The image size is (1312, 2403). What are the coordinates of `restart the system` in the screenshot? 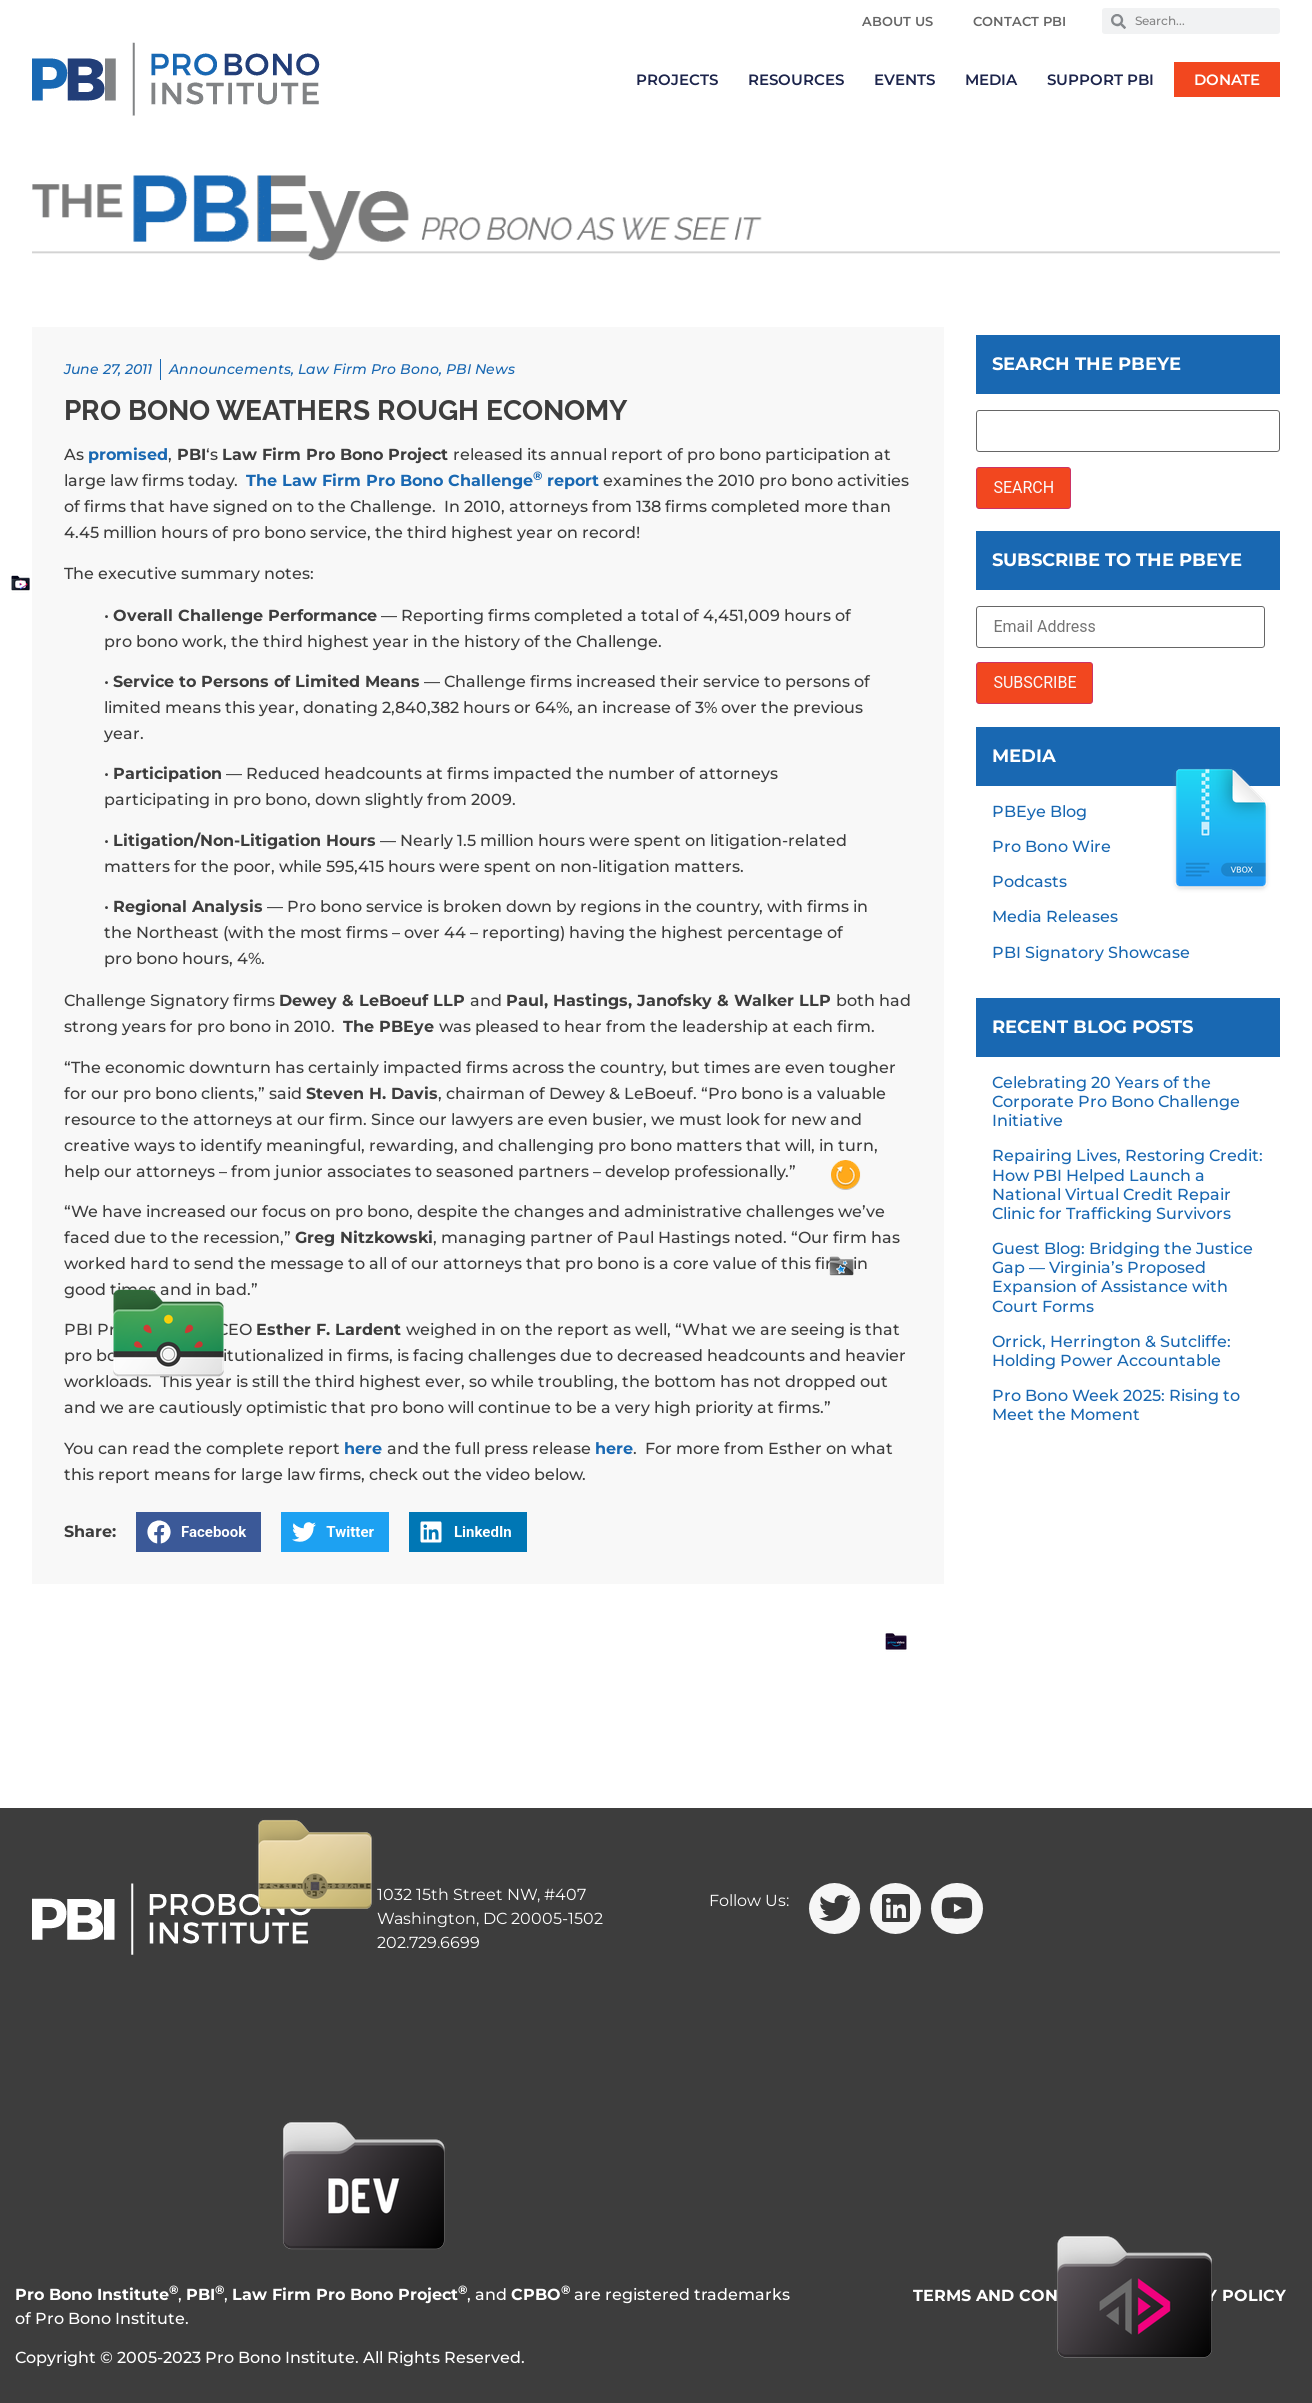 It's located at (846, 1175).